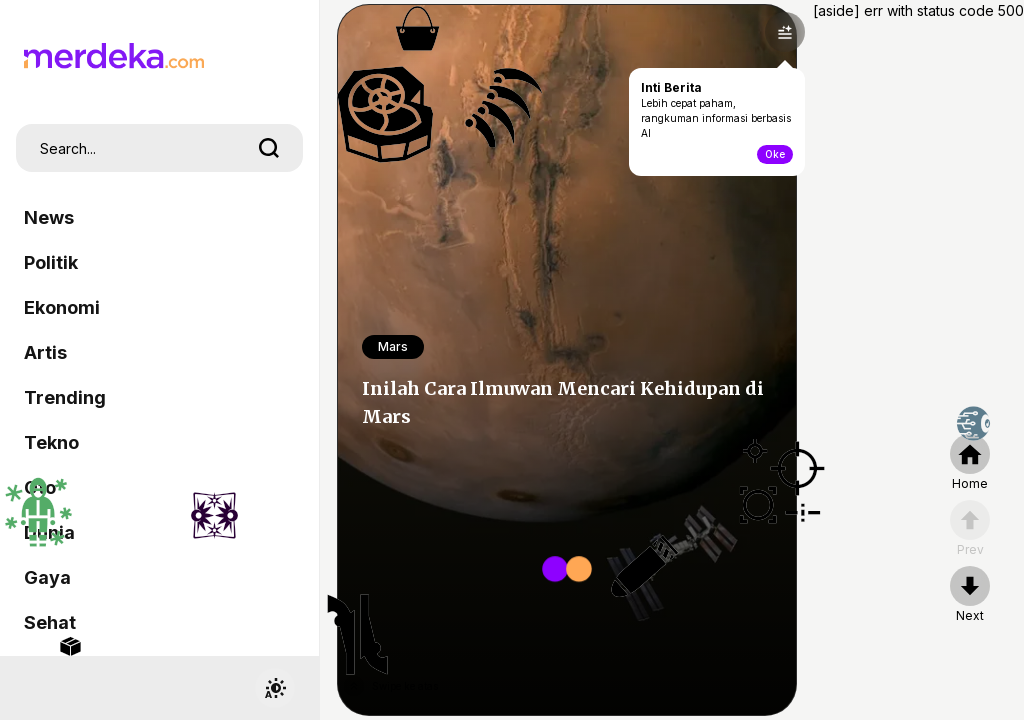  What do you see at coordinates (38, 512) in the screenshot?
I see `indicates severe winter weather conditions` at bounding box center [38, 512].